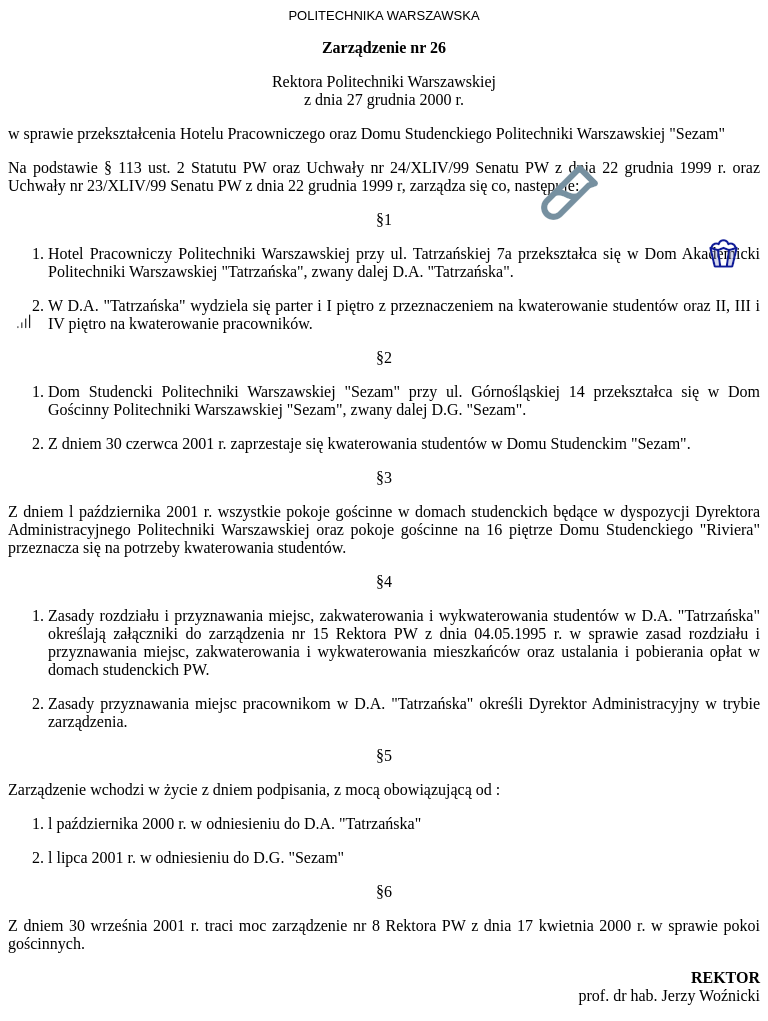 The height and width of the screenshot is (1021, 768). What do you see at coordinates (723, 254) in the screenshot?
I see `access movies or entertainment section` at bounding box center [723, 254].